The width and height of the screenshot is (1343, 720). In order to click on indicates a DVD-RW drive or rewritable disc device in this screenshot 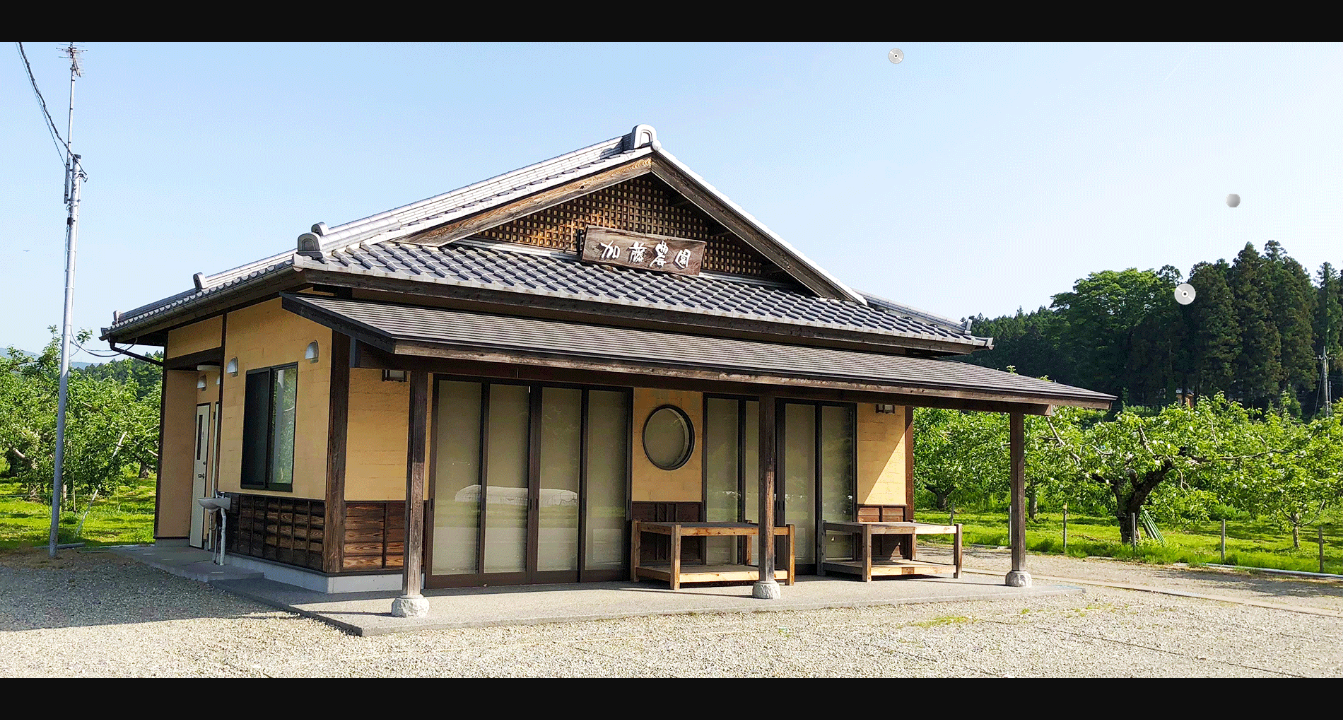, I will do `click(896, 56)`.